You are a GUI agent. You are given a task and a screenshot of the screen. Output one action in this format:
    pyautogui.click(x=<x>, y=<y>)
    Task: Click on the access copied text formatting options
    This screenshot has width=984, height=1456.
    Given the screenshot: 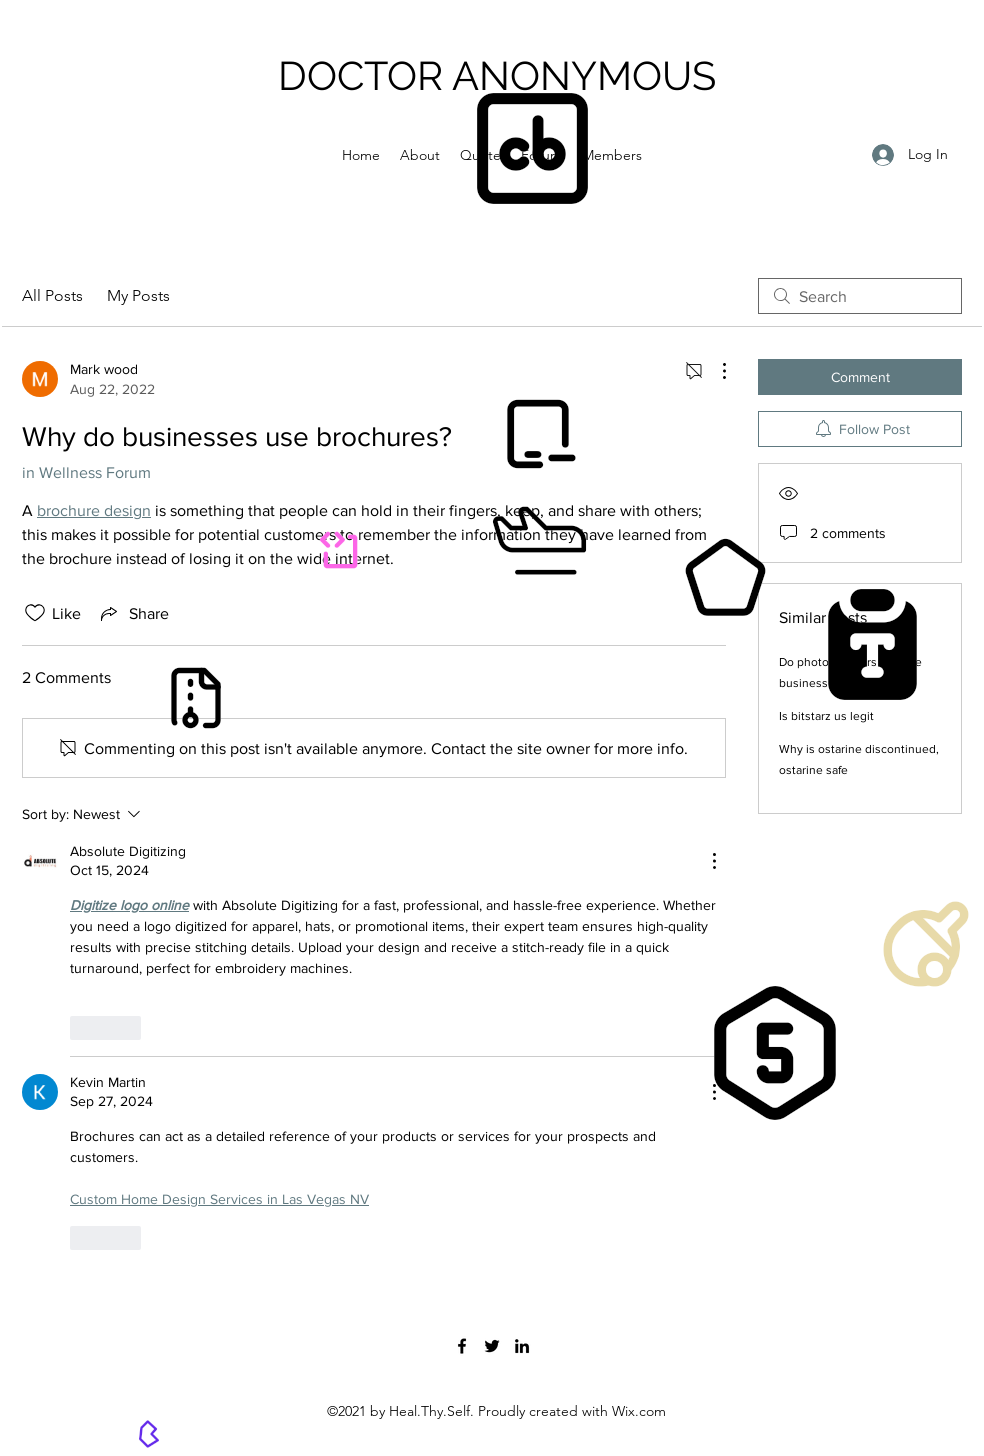 What is the action you would take?
    pyautogui.click(x=872, y=644)
    